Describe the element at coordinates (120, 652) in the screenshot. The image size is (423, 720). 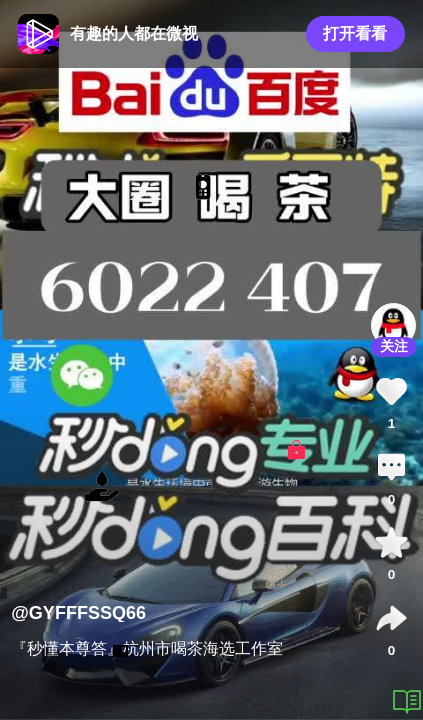
I see `access saved comments or notes` at that location.